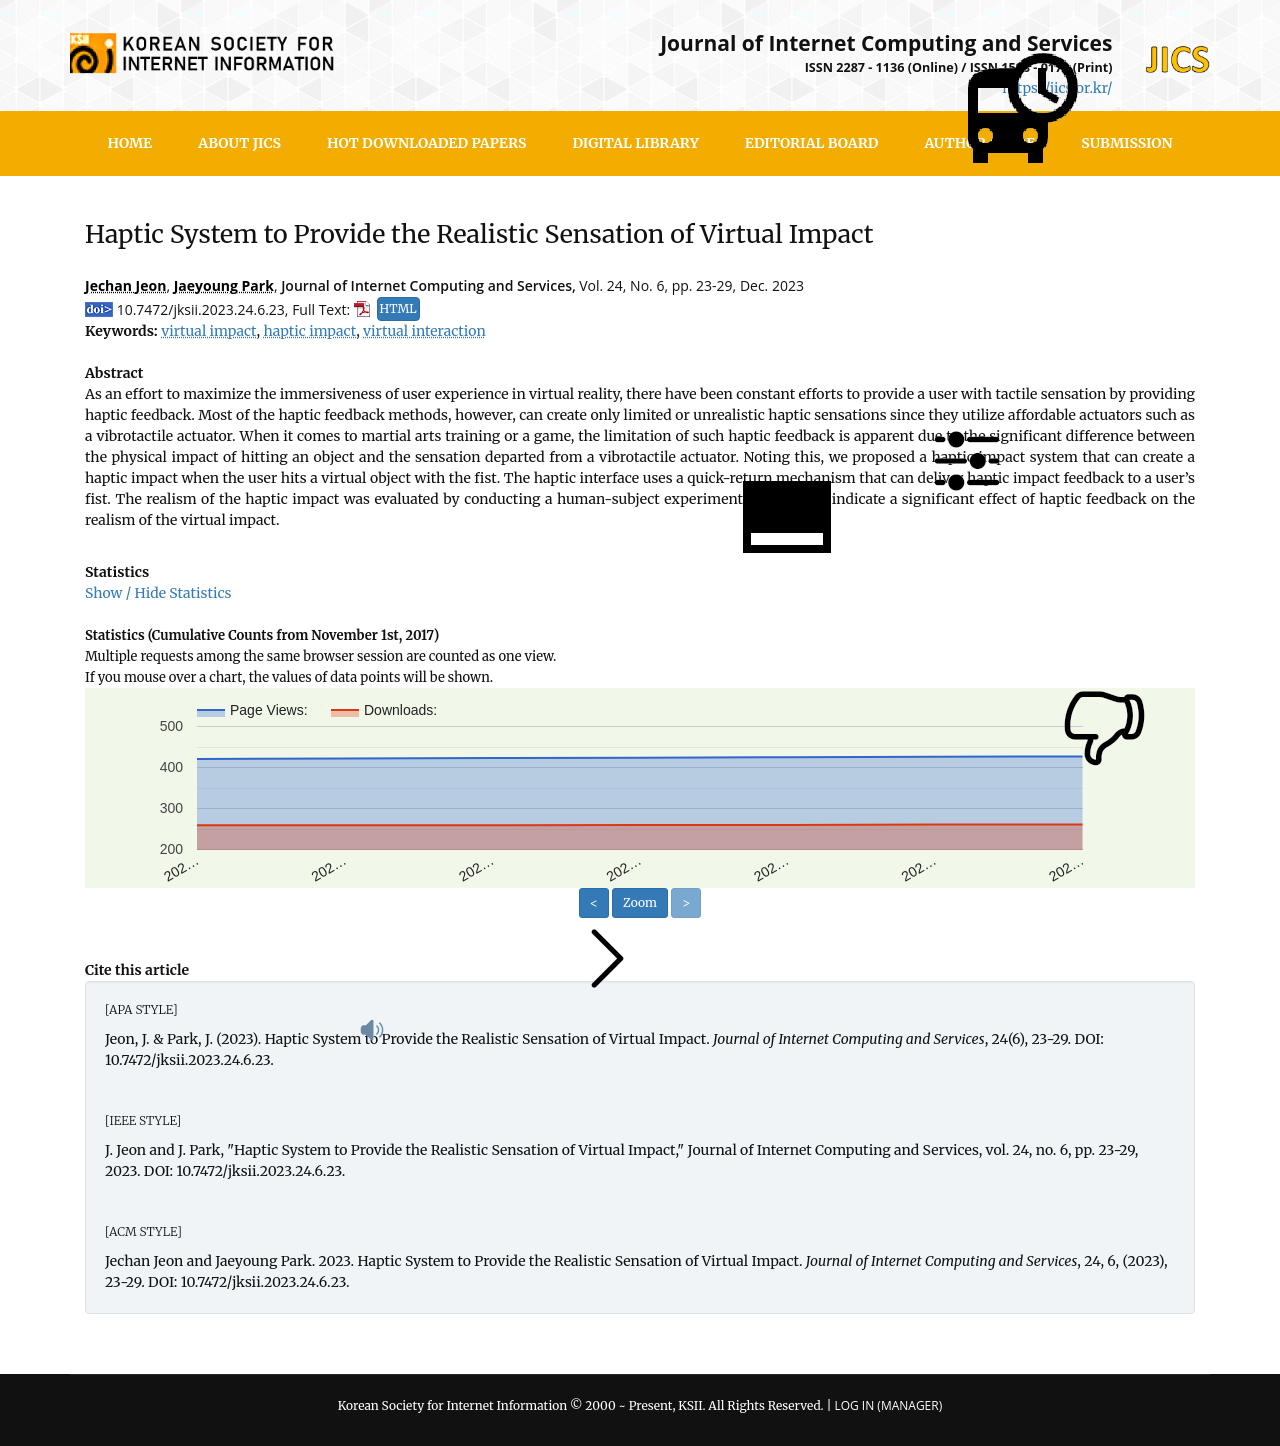 The image size is (1280, 1446). What do you see at coordinates (372, 1030) in the screenshot?
I see `adjust or unmute audio volume` at bounding box center [372, 1030].